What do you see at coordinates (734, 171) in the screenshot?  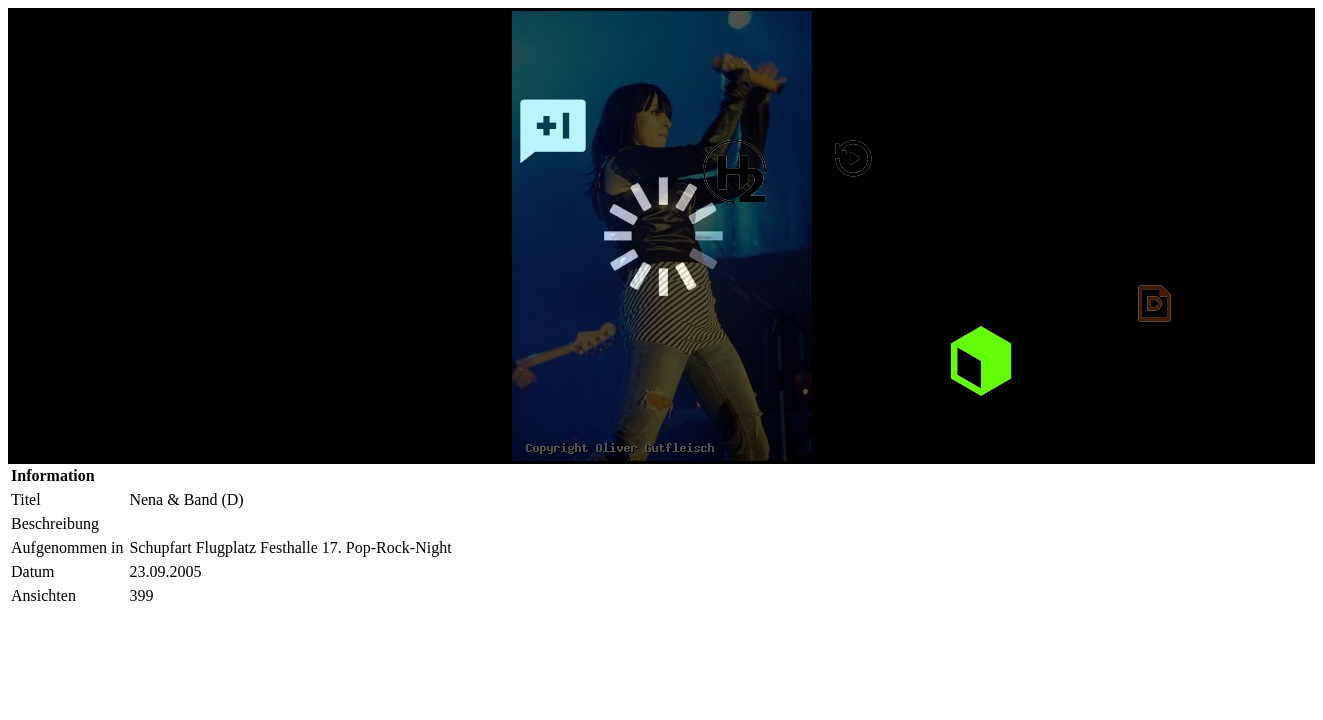 I see `h2 database logo` at bounding box center [734, 171].